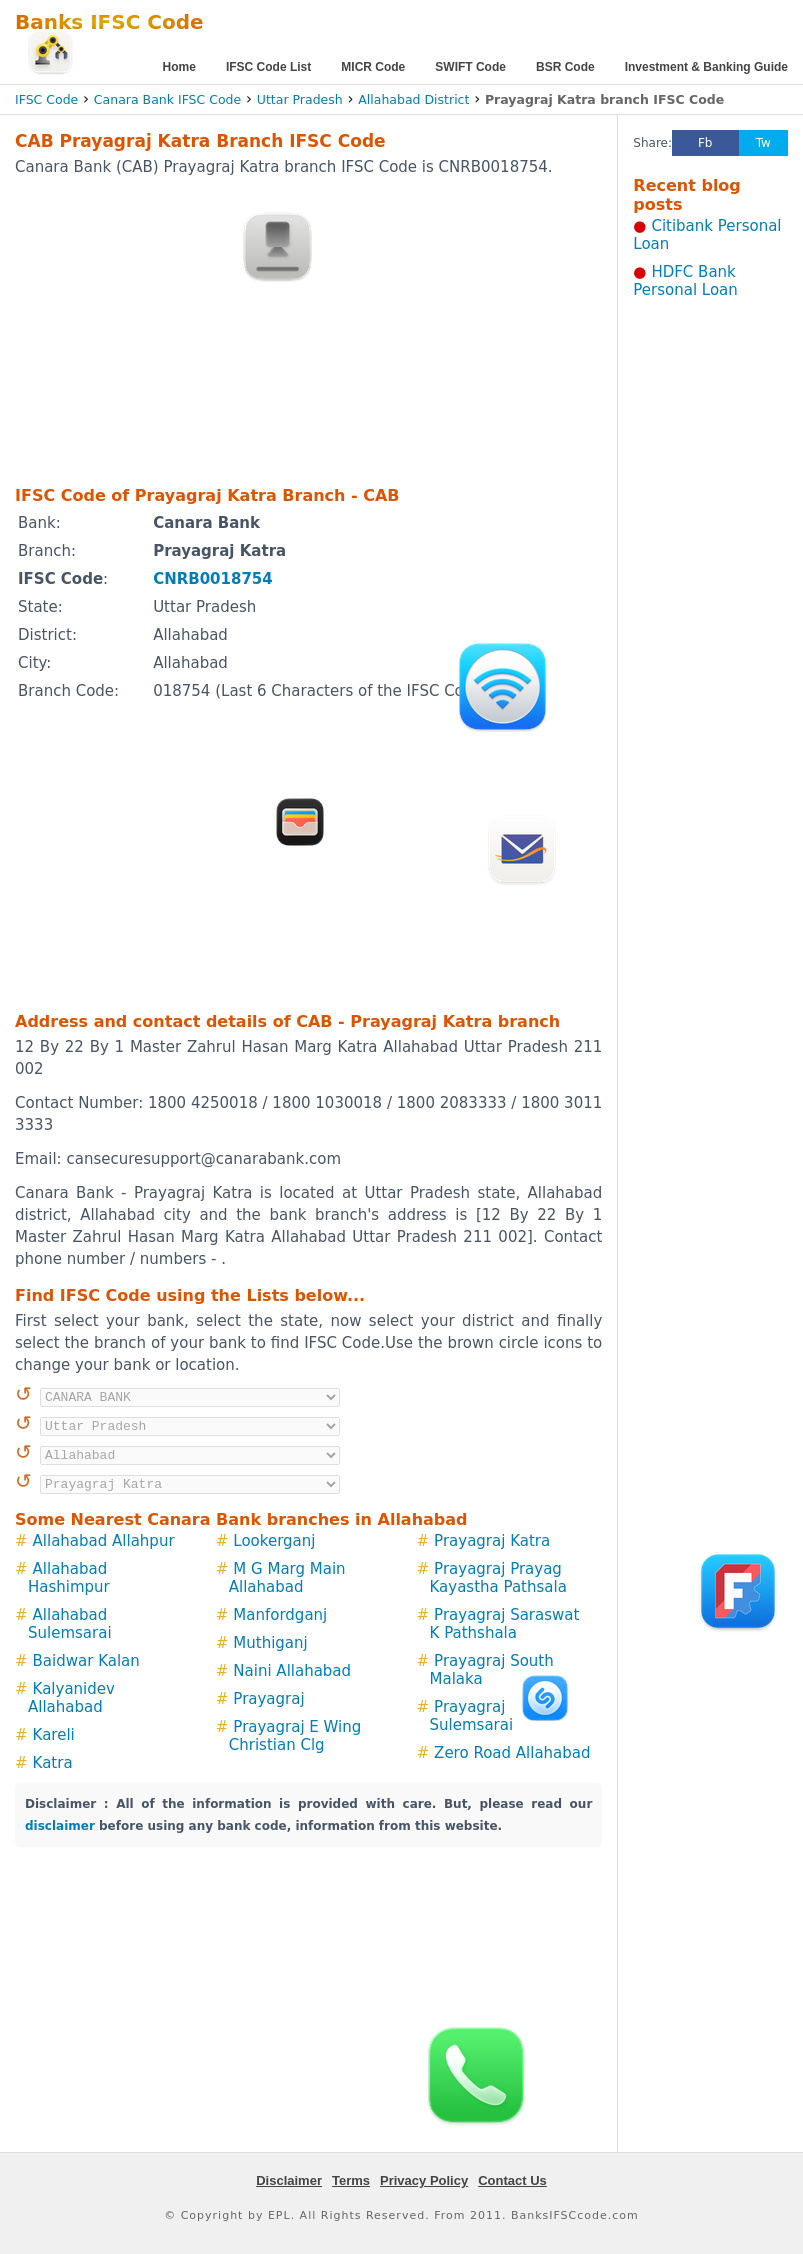  I want to click on open FreeCAD application, so click(738, 1591).